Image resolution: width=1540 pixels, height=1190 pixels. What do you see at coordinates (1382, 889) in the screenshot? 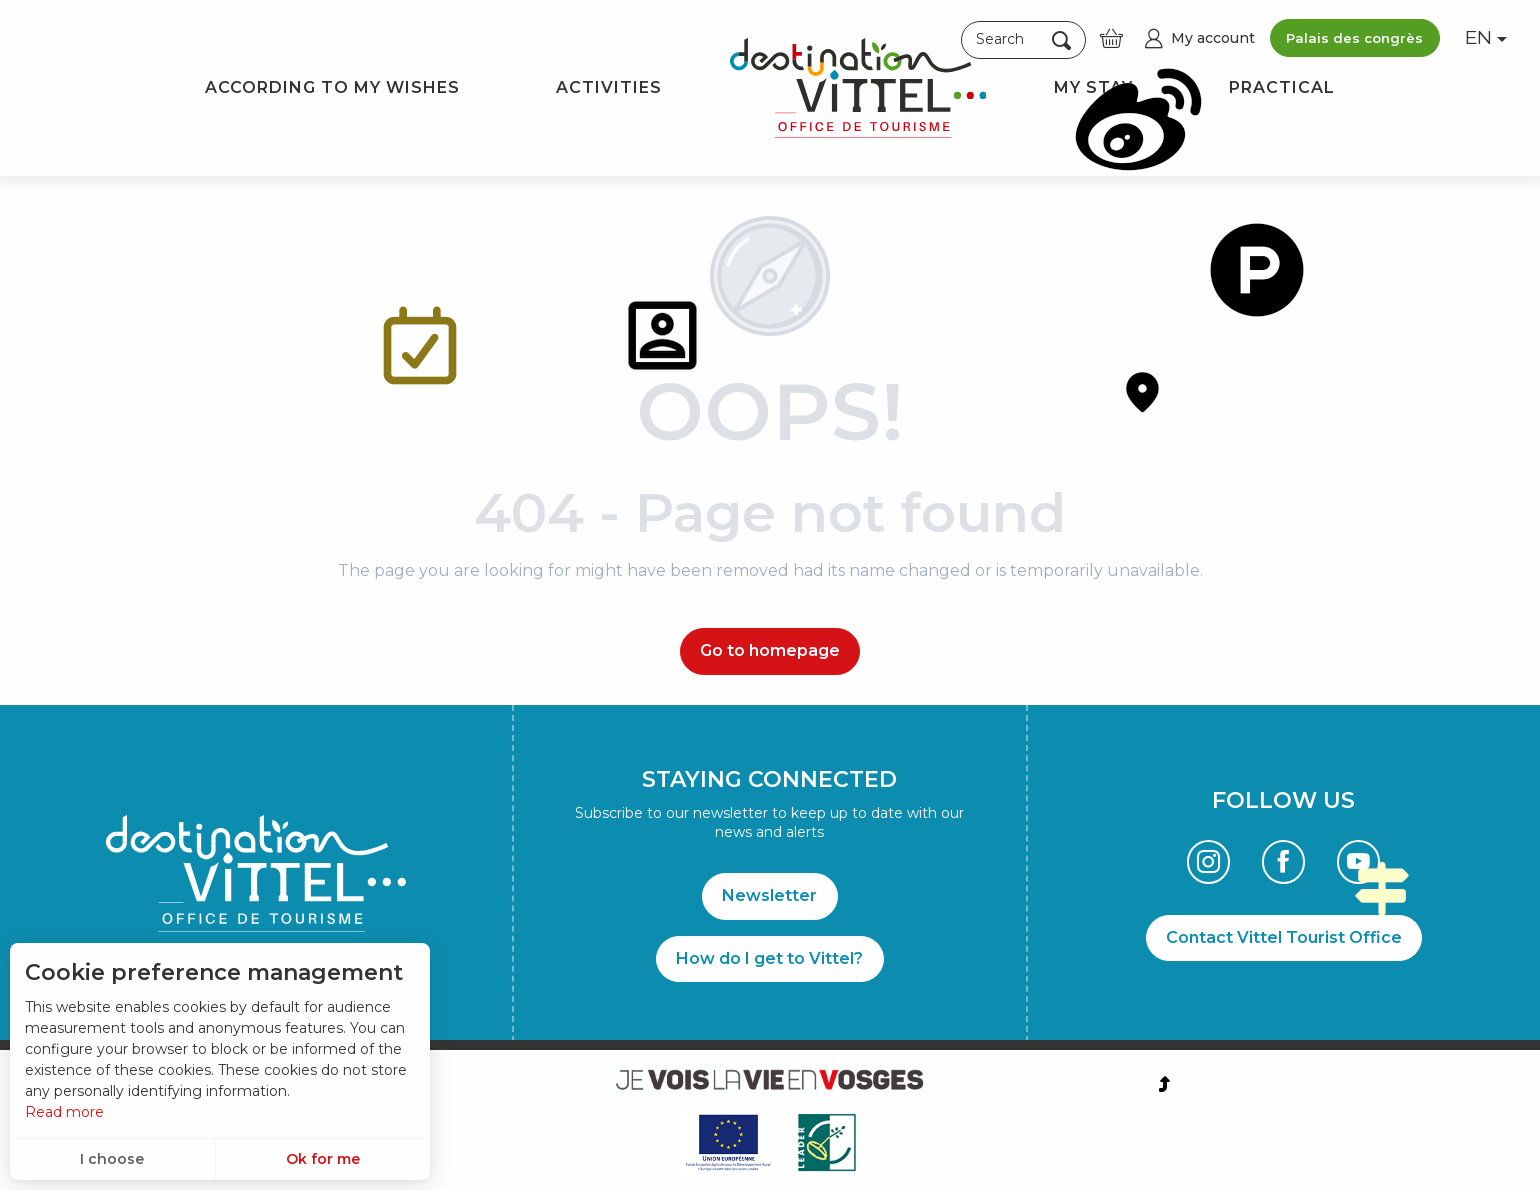
I see `navigate to directions or wayfinding` at bounding box center [1382, 889].